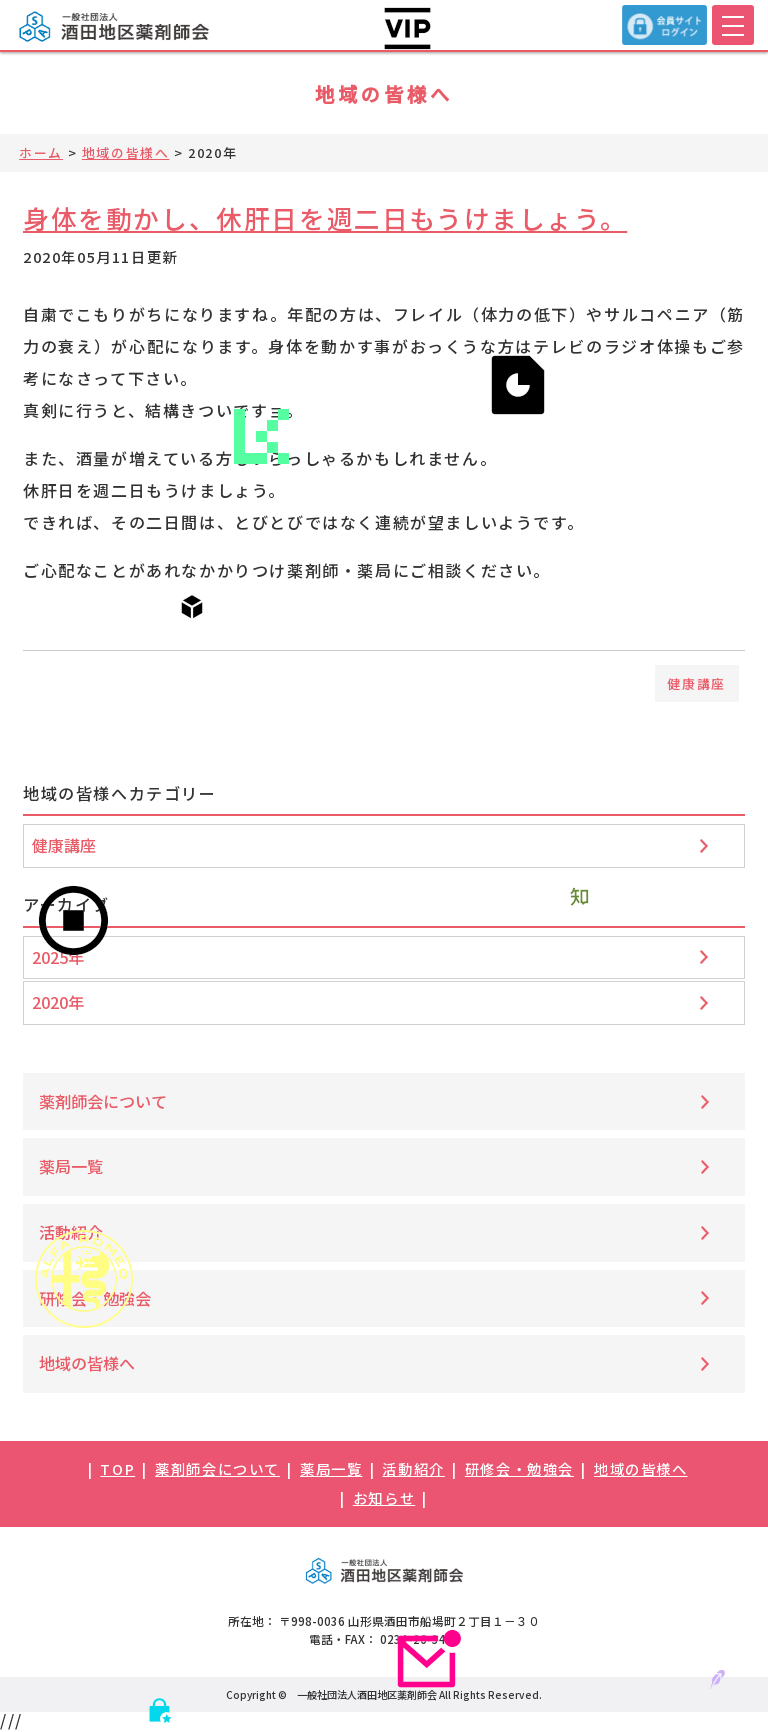 This screenshot has width=768, height=1732. Describe the element at coordinates (192, 607) in the screenshot. I see `access 3d modeling or rendering tools` at that location.